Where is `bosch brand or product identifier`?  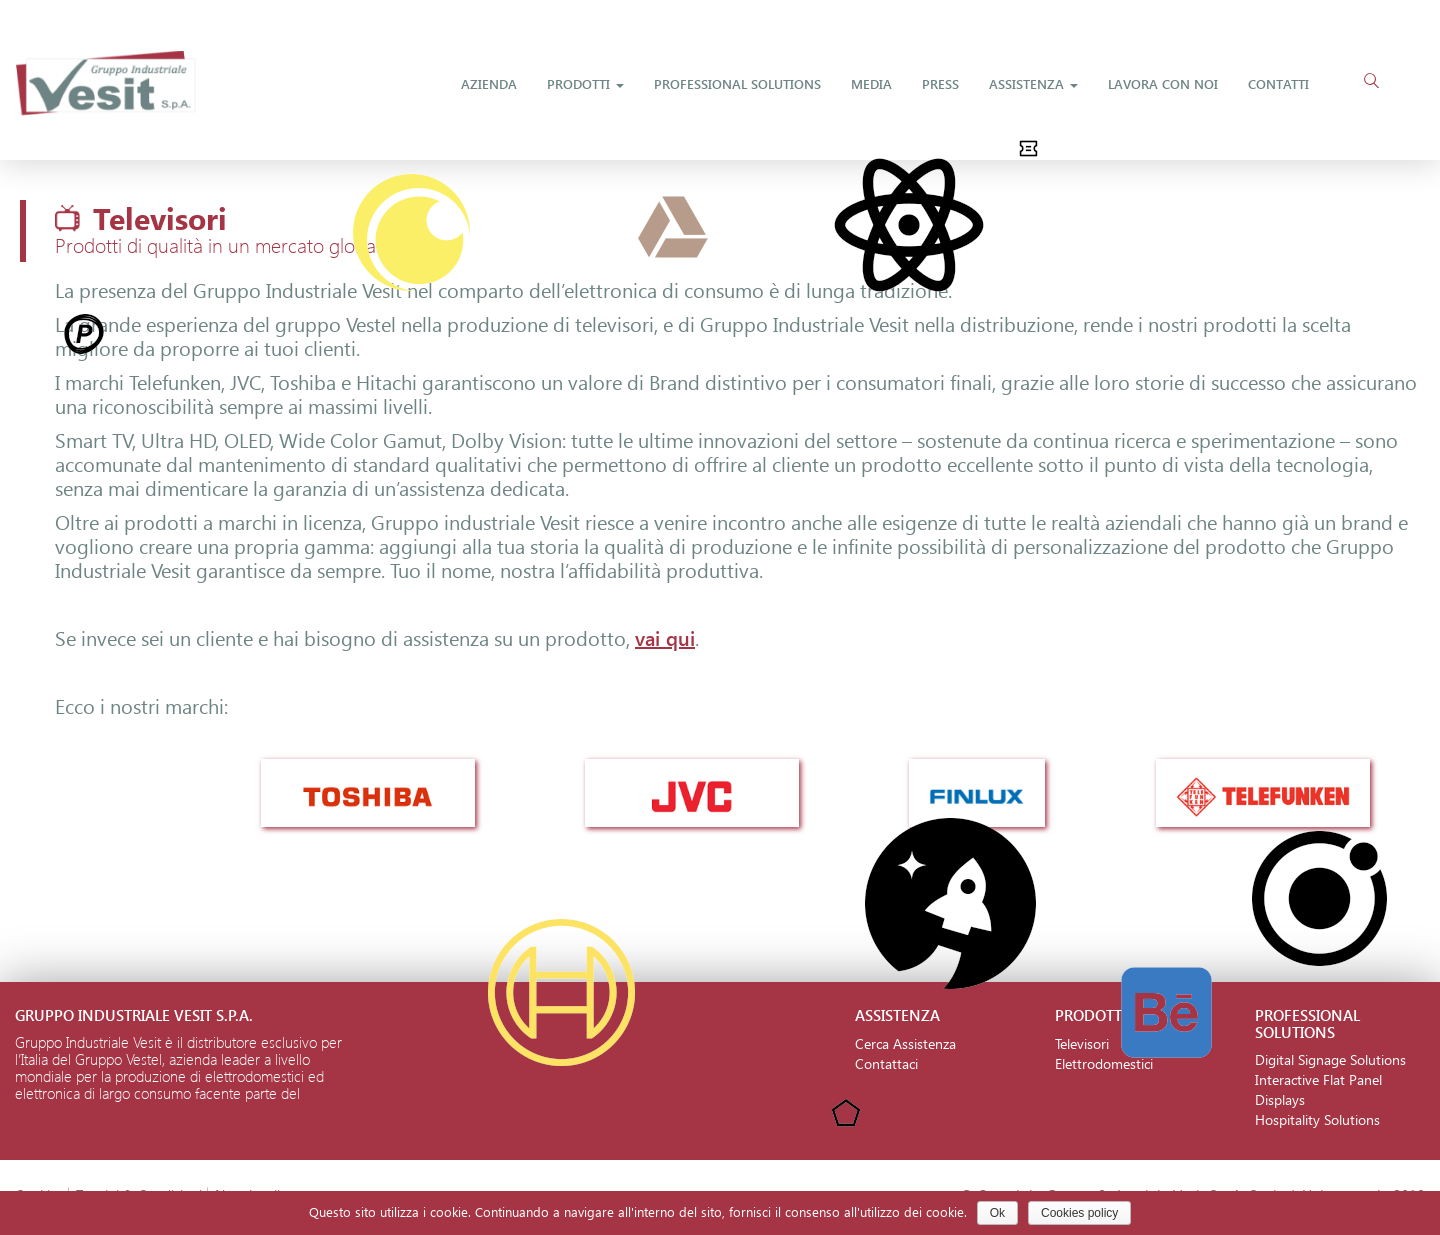 bosch brand or product identifier is located at coordinates (561, 992).